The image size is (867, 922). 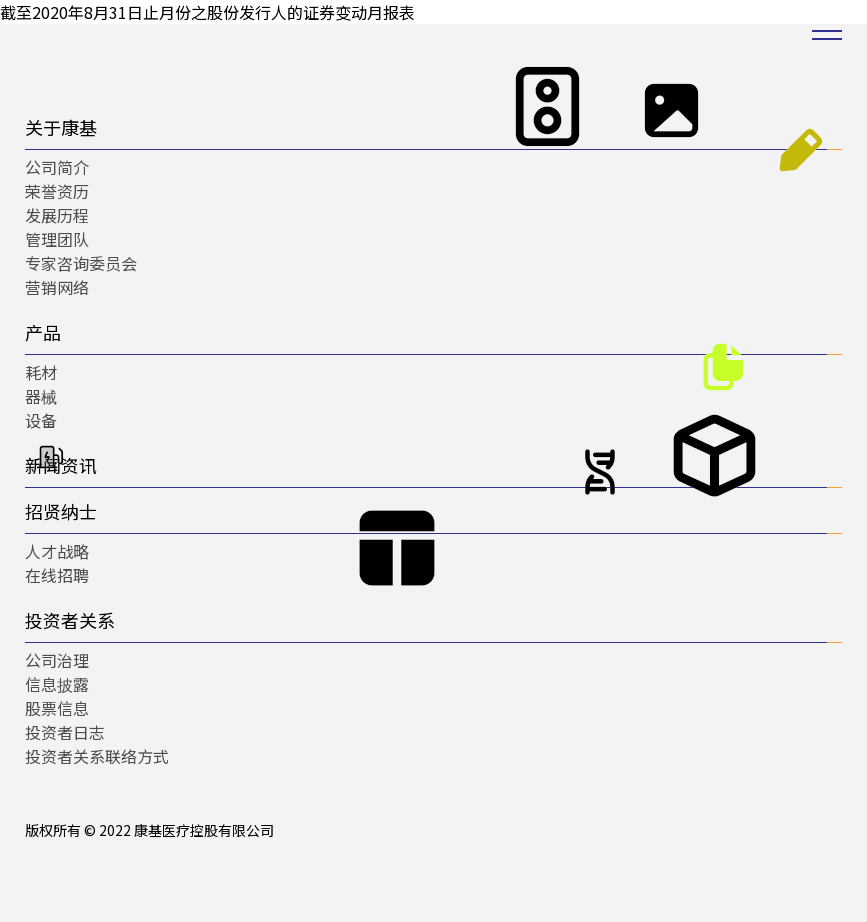 What do you see at coordinates (397, 548) in the screenshot?
I see `change page layout or view` at bounding box center [397, 548].